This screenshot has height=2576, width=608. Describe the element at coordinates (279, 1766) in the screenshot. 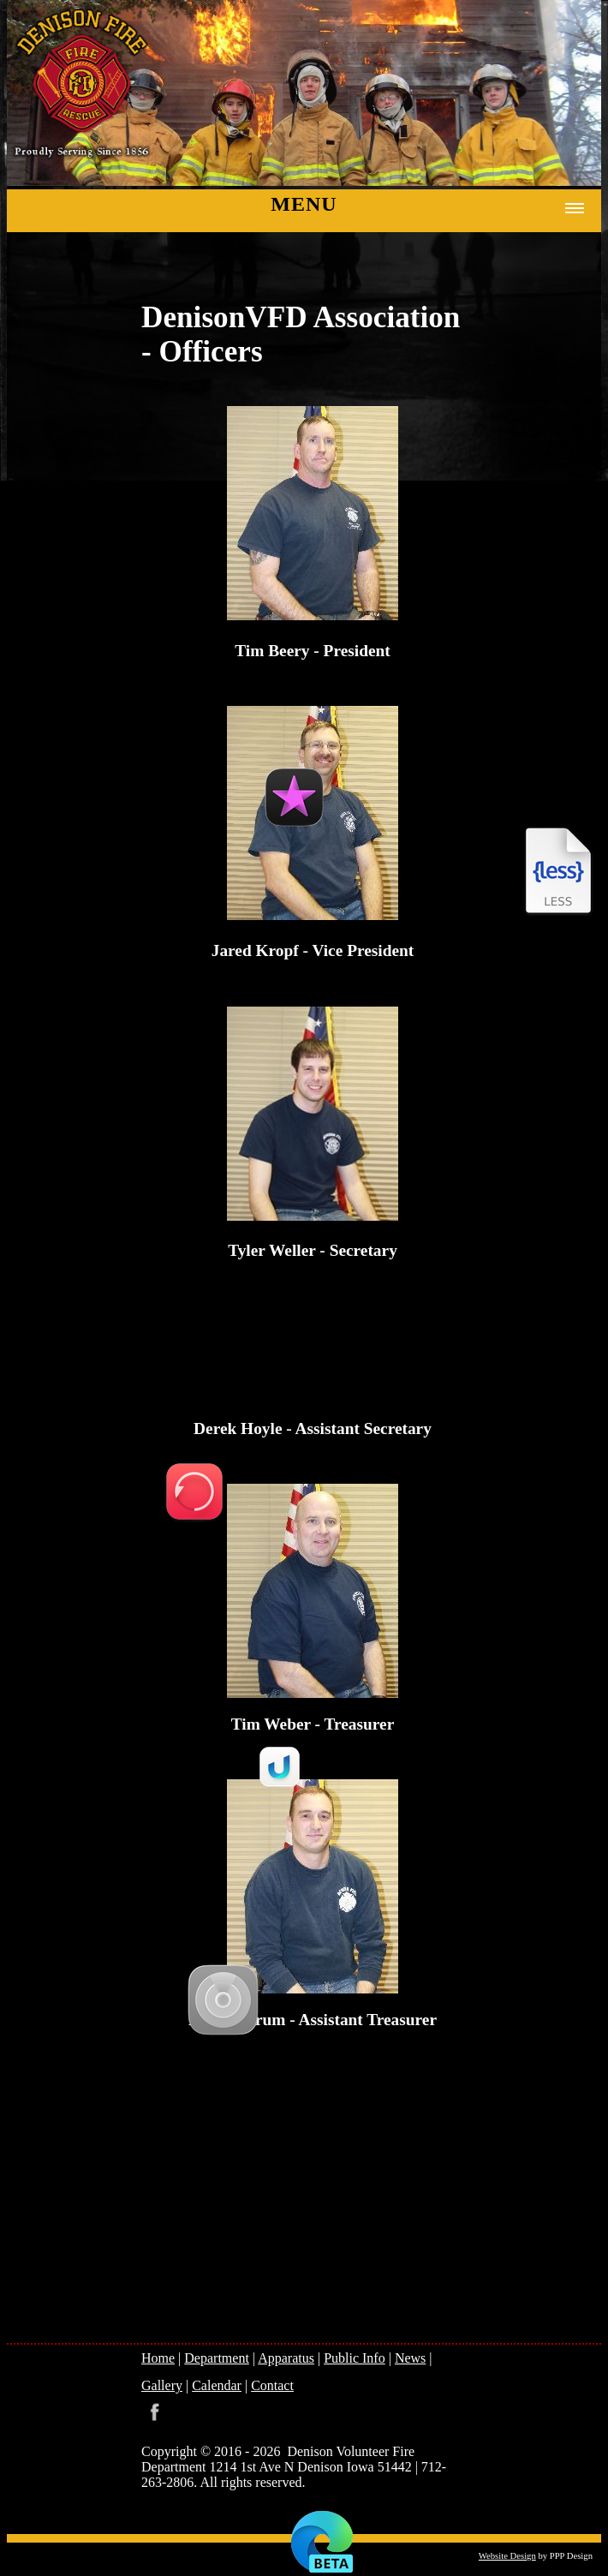

I see `launch ulauncher application` at that location.